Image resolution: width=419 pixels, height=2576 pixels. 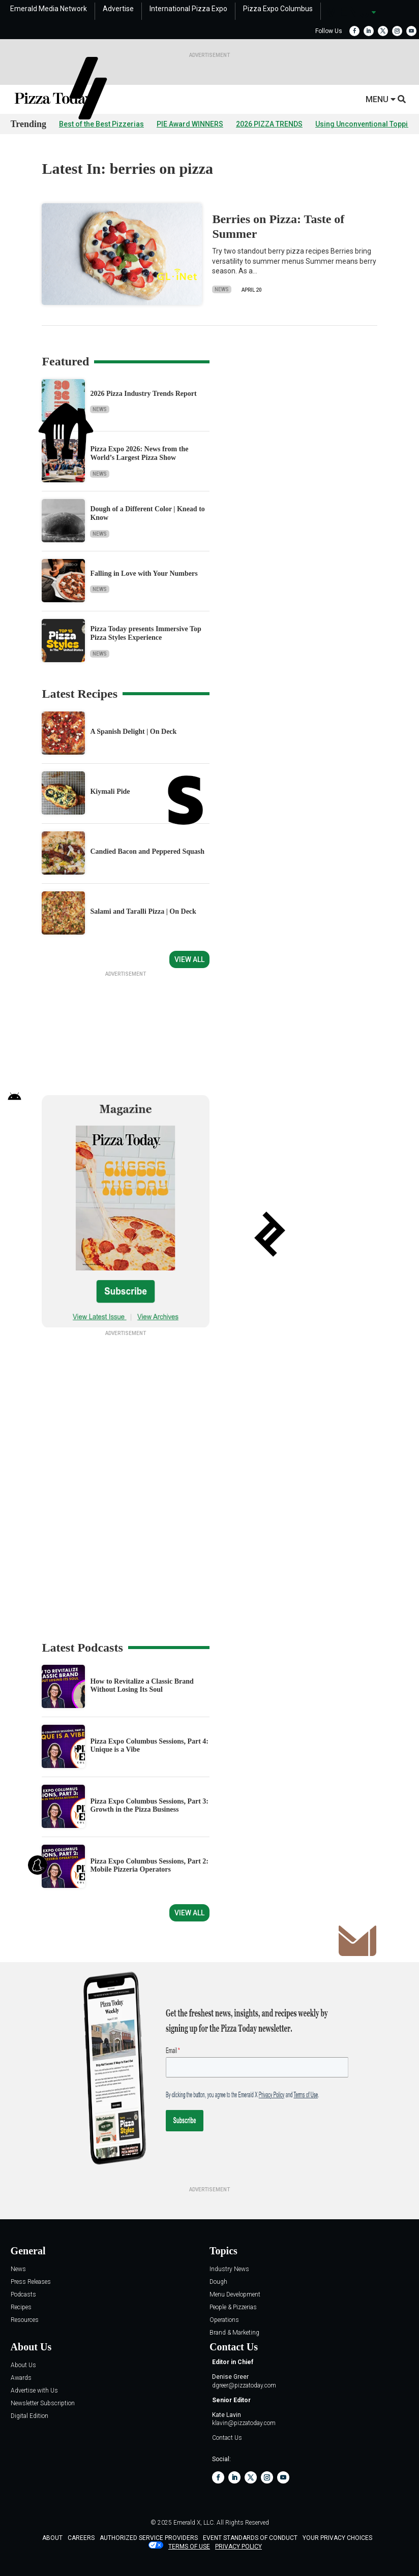 I want to click on skip to previous track, so click(x=77, y=1749).